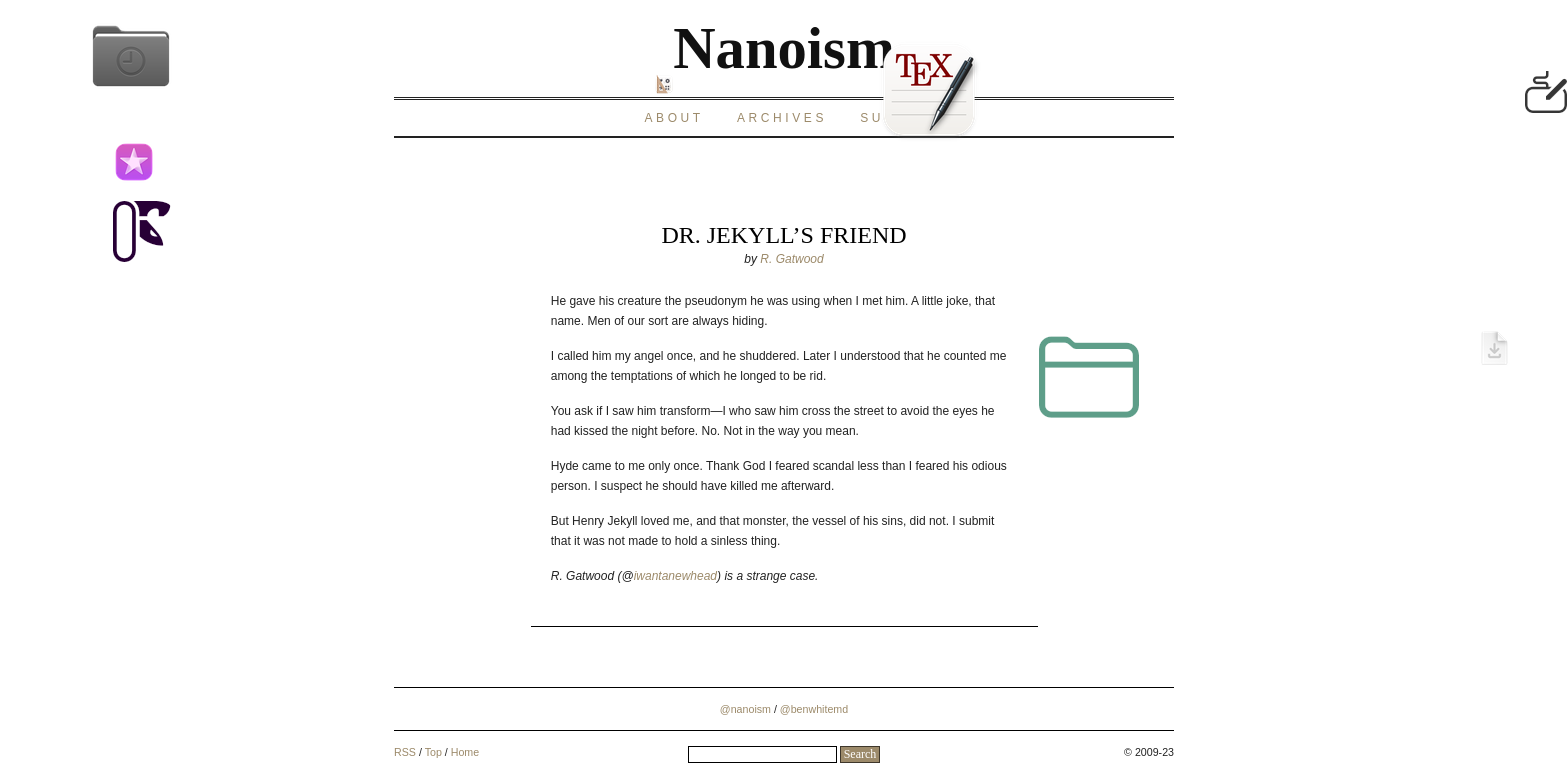 This screenshot has height=778, width=1568. Describe the element at coordinates (929, 90) in the screenshot. I see `open texstudio latex editor` at that location.